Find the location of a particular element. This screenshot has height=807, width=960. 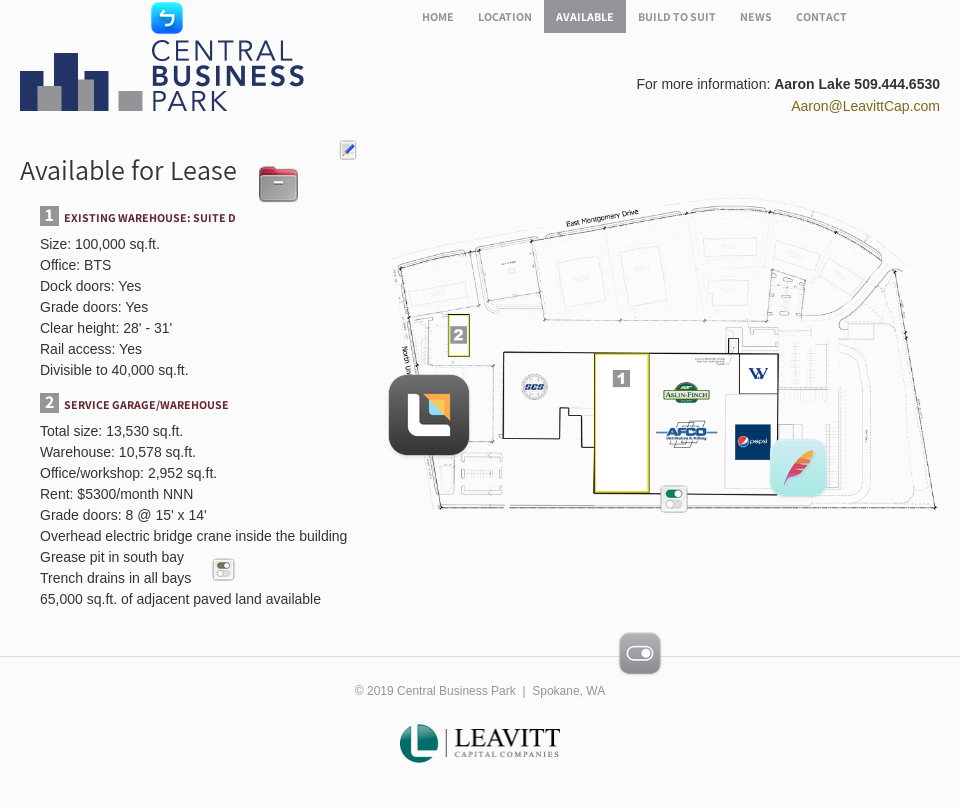

open system settings or preferences is located at coordinates (223, 569).